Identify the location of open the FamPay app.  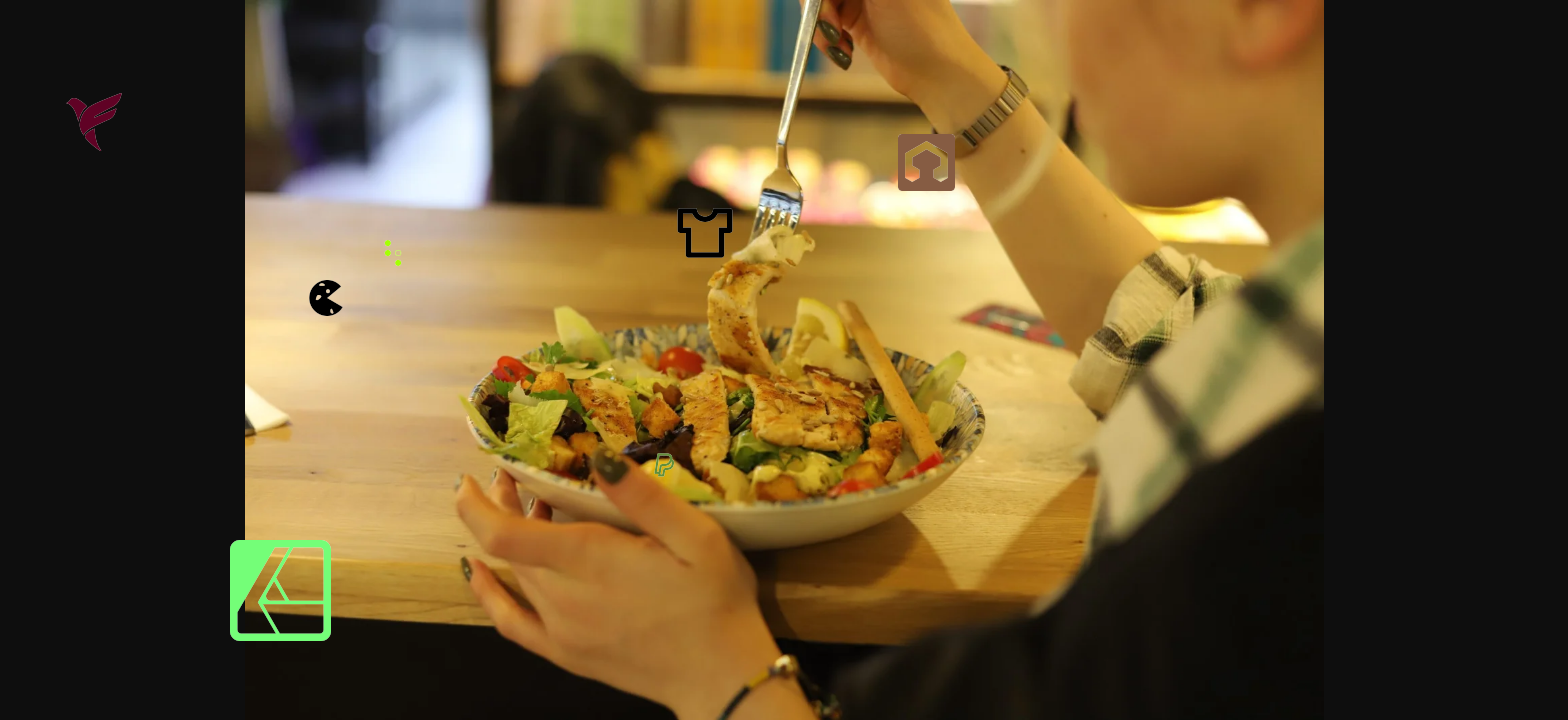
(94, 122).